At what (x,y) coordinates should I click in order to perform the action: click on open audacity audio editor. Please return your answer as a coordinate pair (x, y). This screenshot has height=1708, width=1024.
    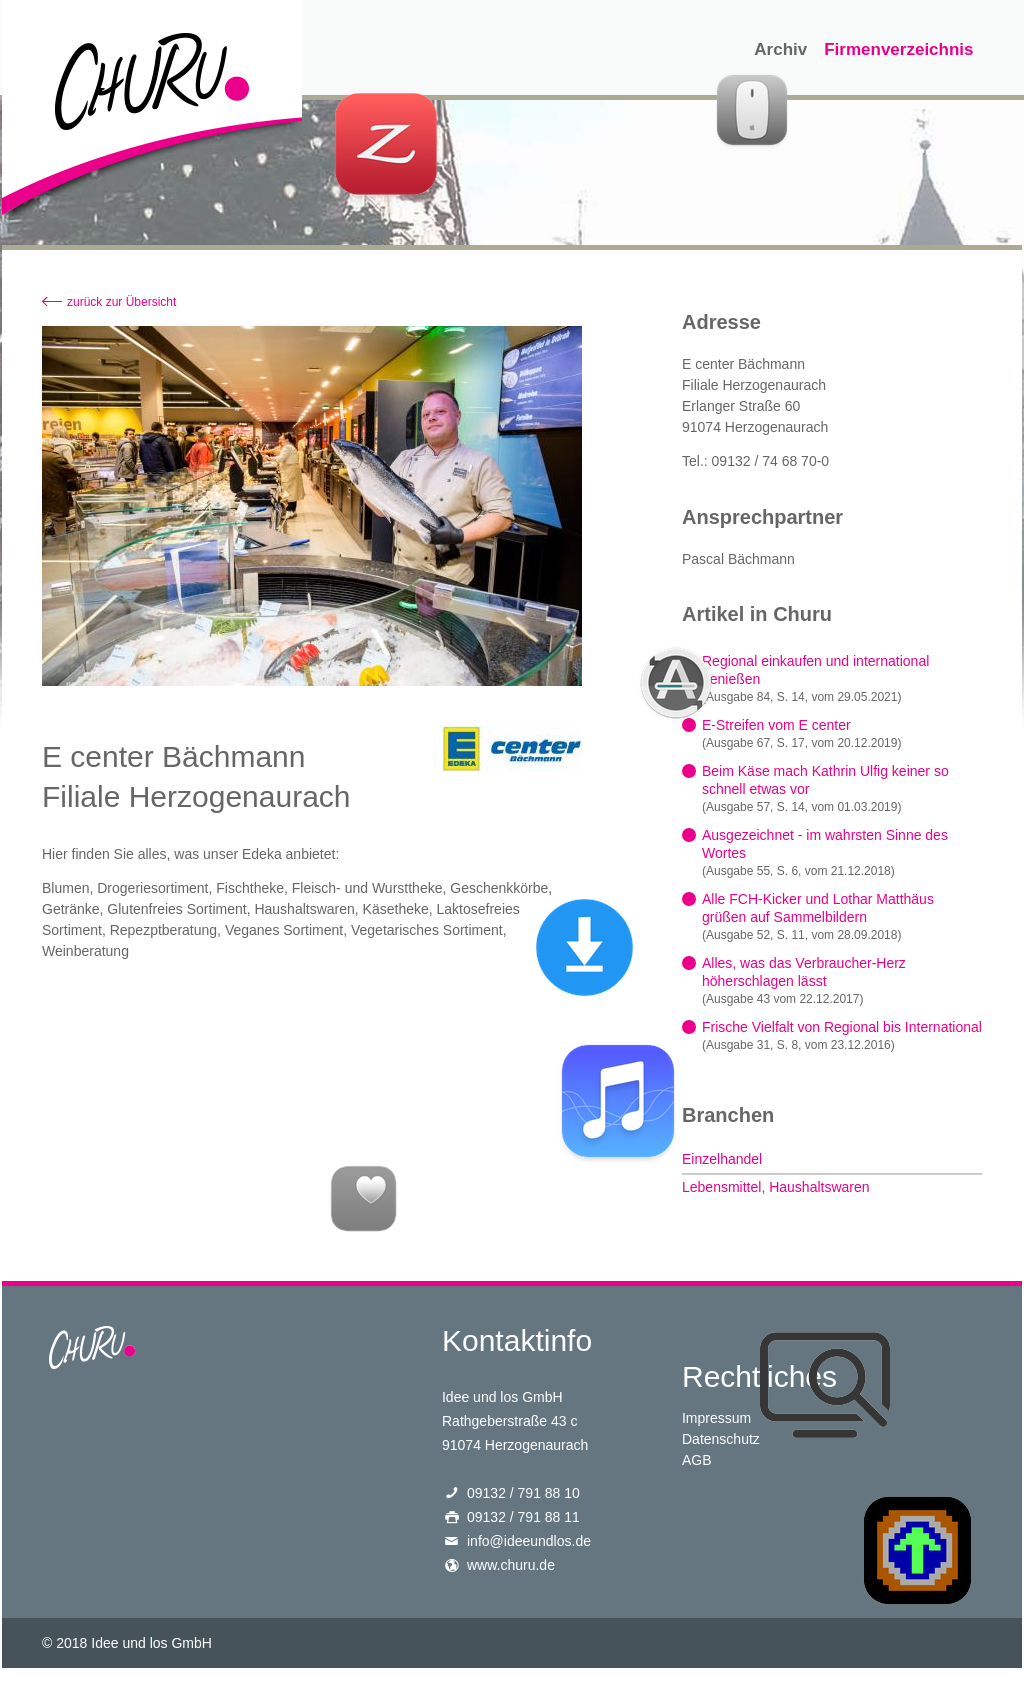
    Looking at the image, I should click on (618, 1101).